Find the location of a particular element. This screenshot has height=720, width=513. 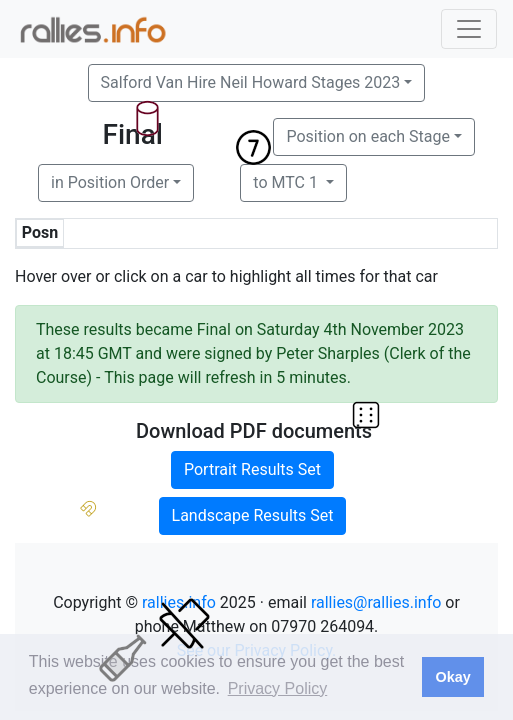

randomize or shuffle content is located at coordinates (366, 415).